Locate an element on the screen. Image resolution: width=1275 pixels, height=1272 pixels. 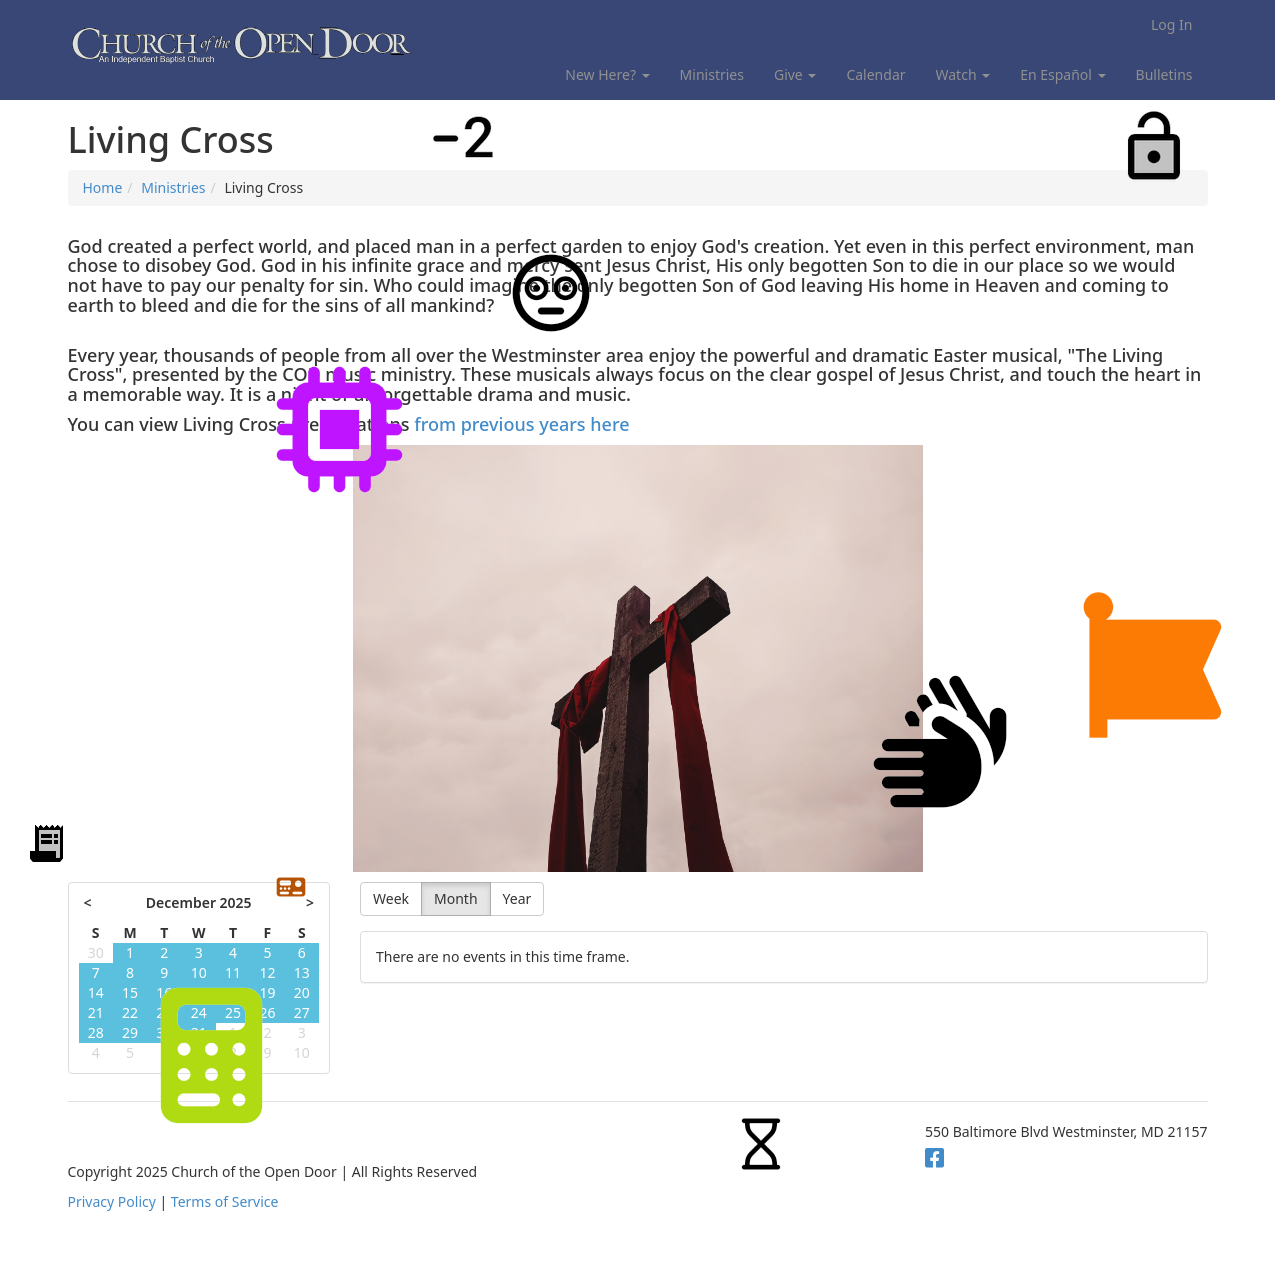
access sign language interpretation options is located at coordinates (940, 741).